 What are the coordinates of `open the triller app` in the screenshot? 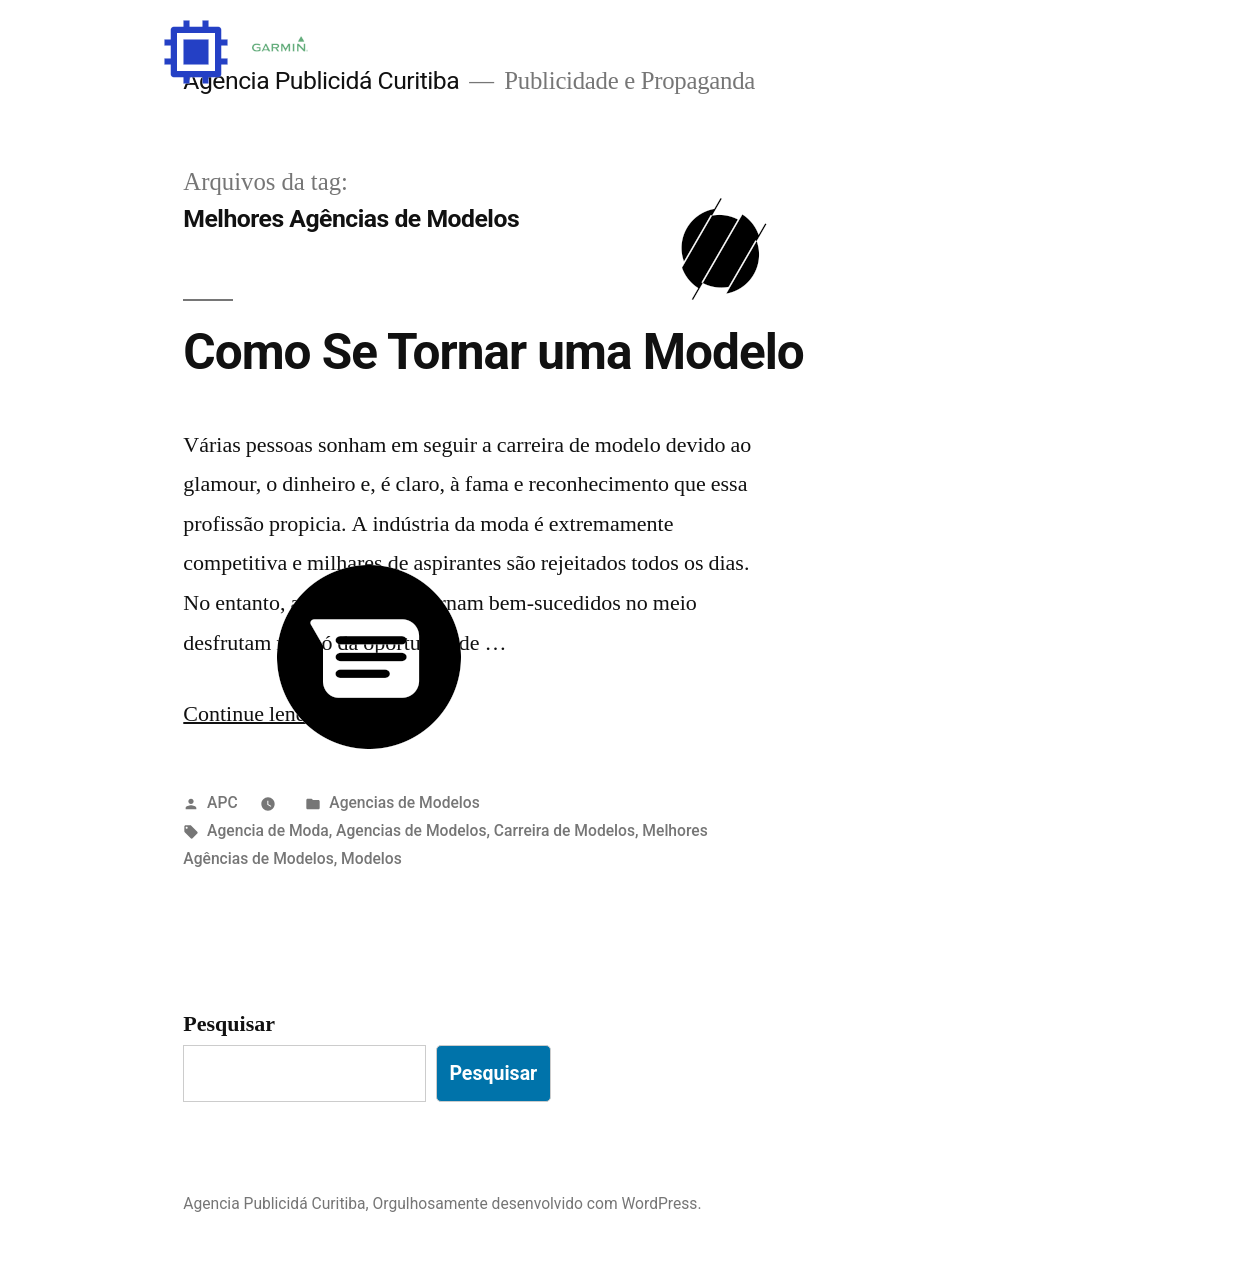 It's located at (724, 249).